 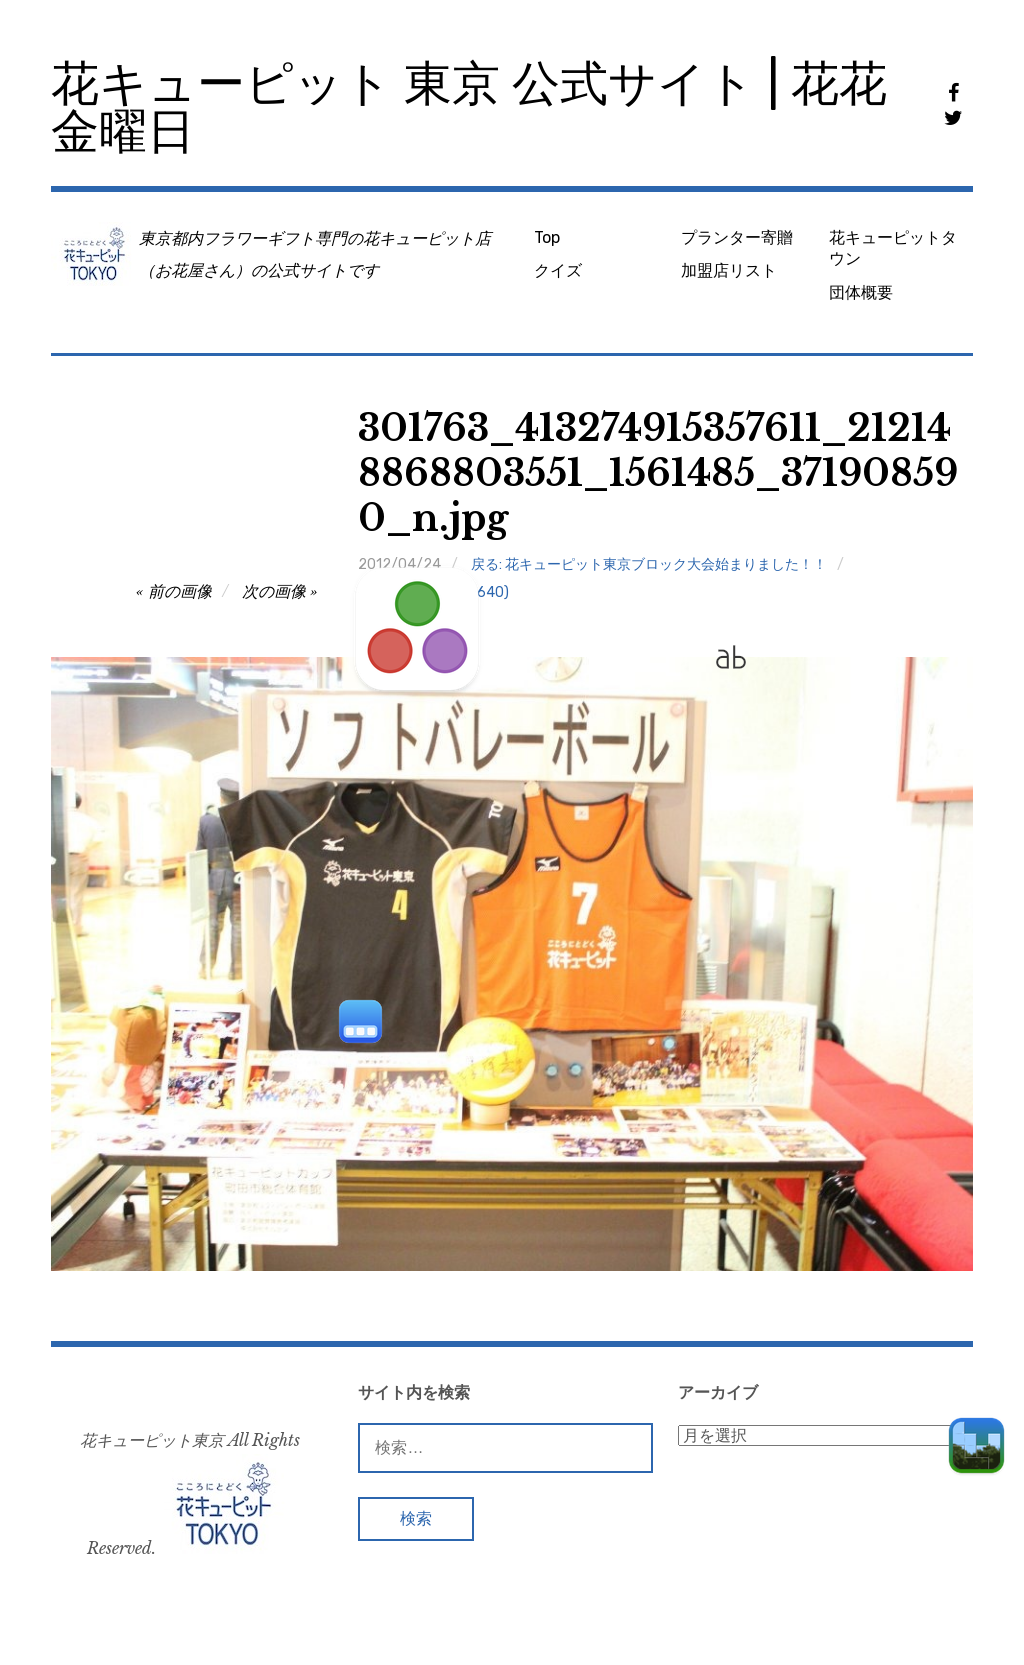 What do you see at coordinates (976, 1445) in the screenshot?
I see `open tetzle jigsaw puzzle game` at bounding box center [976, 1445].